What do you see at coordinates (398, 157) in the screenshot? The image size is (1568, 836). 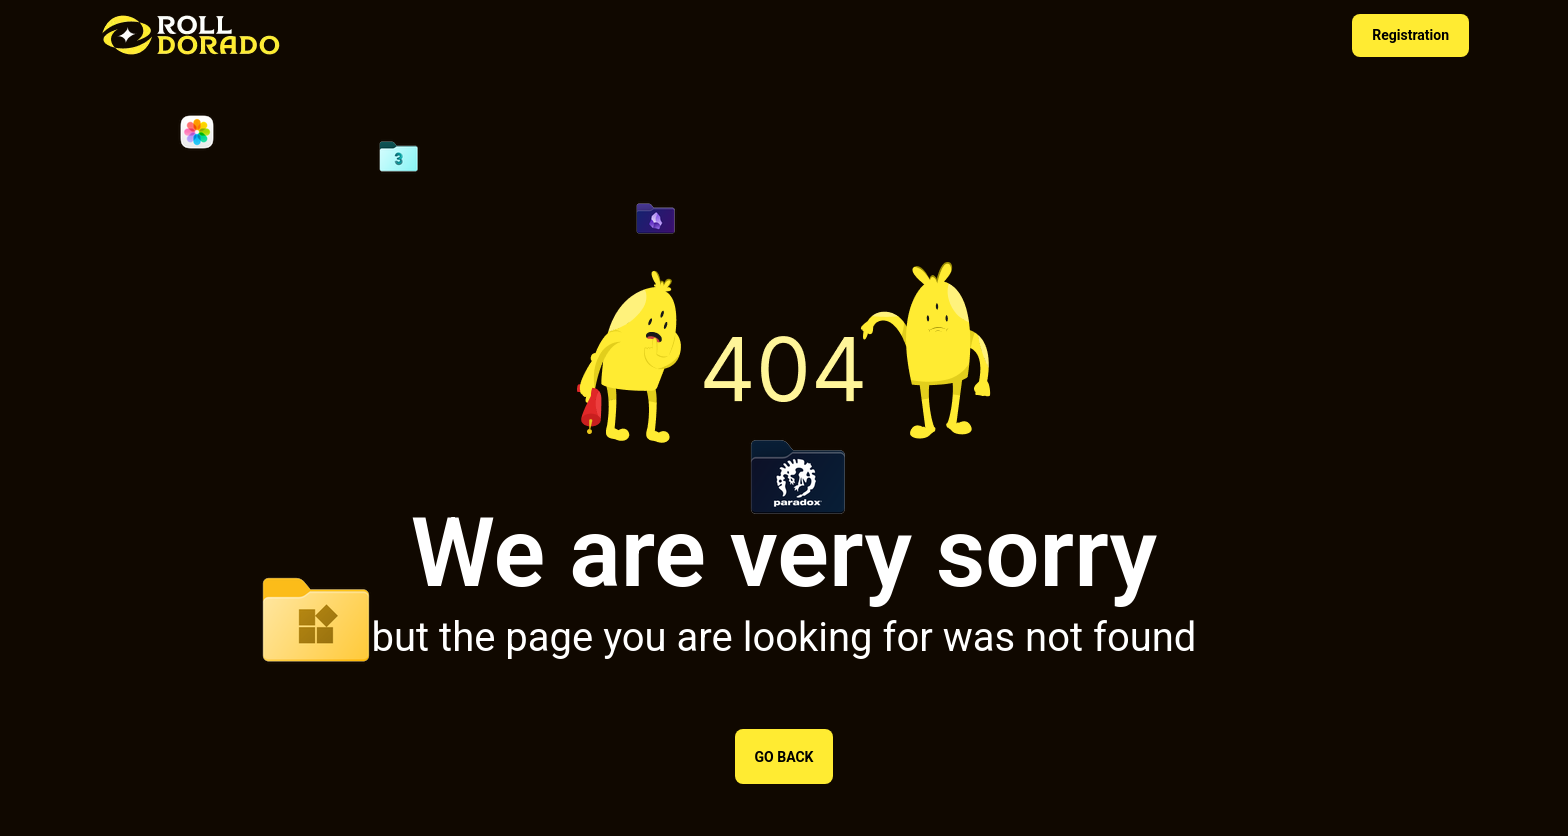 I see `folder containing autodesk 3ds max project files` at bounding box center [398, 157].